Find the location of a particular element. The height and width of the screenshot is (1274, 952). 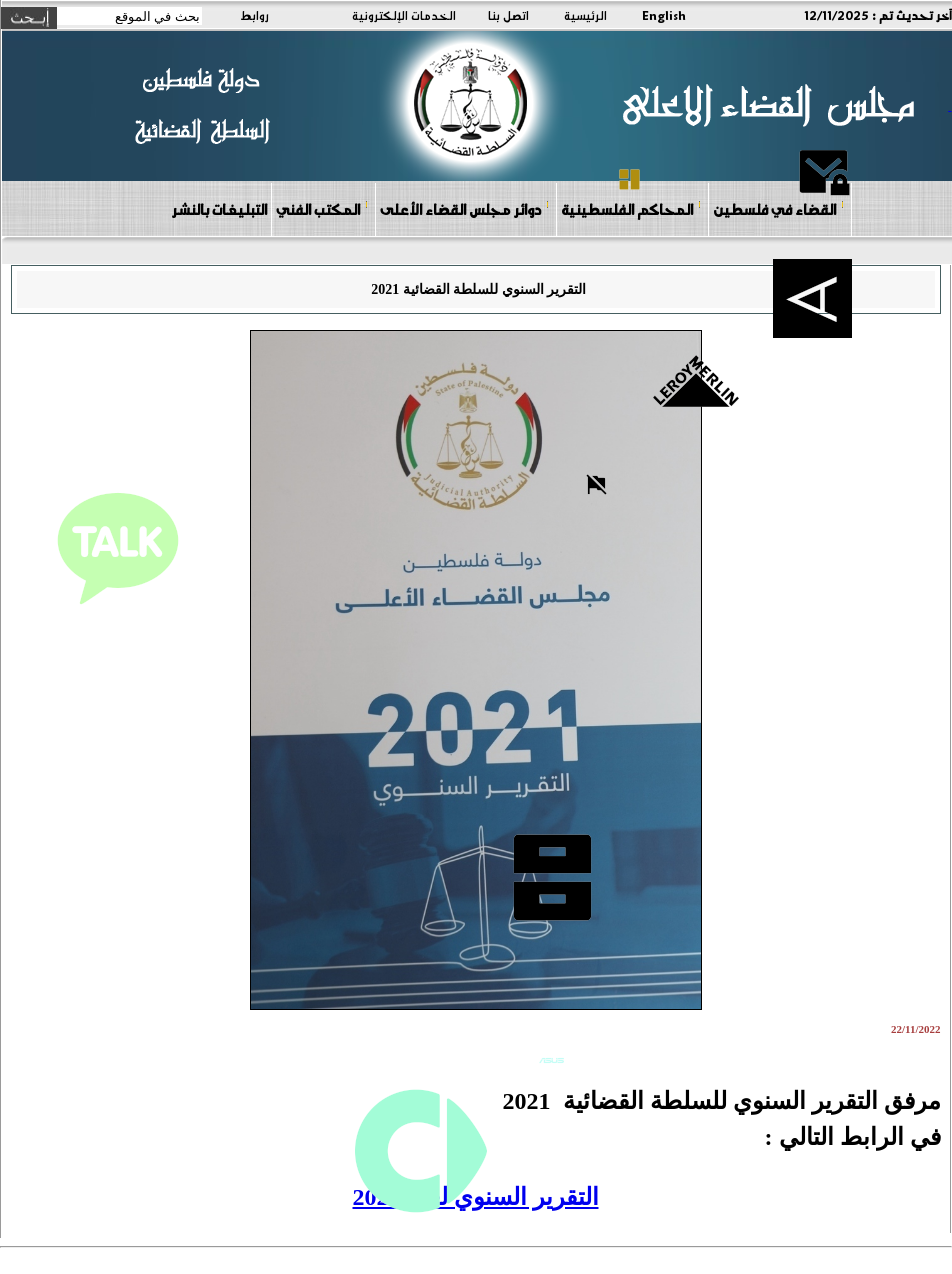

switch to grid layout view is located at coordinates (629, 179).